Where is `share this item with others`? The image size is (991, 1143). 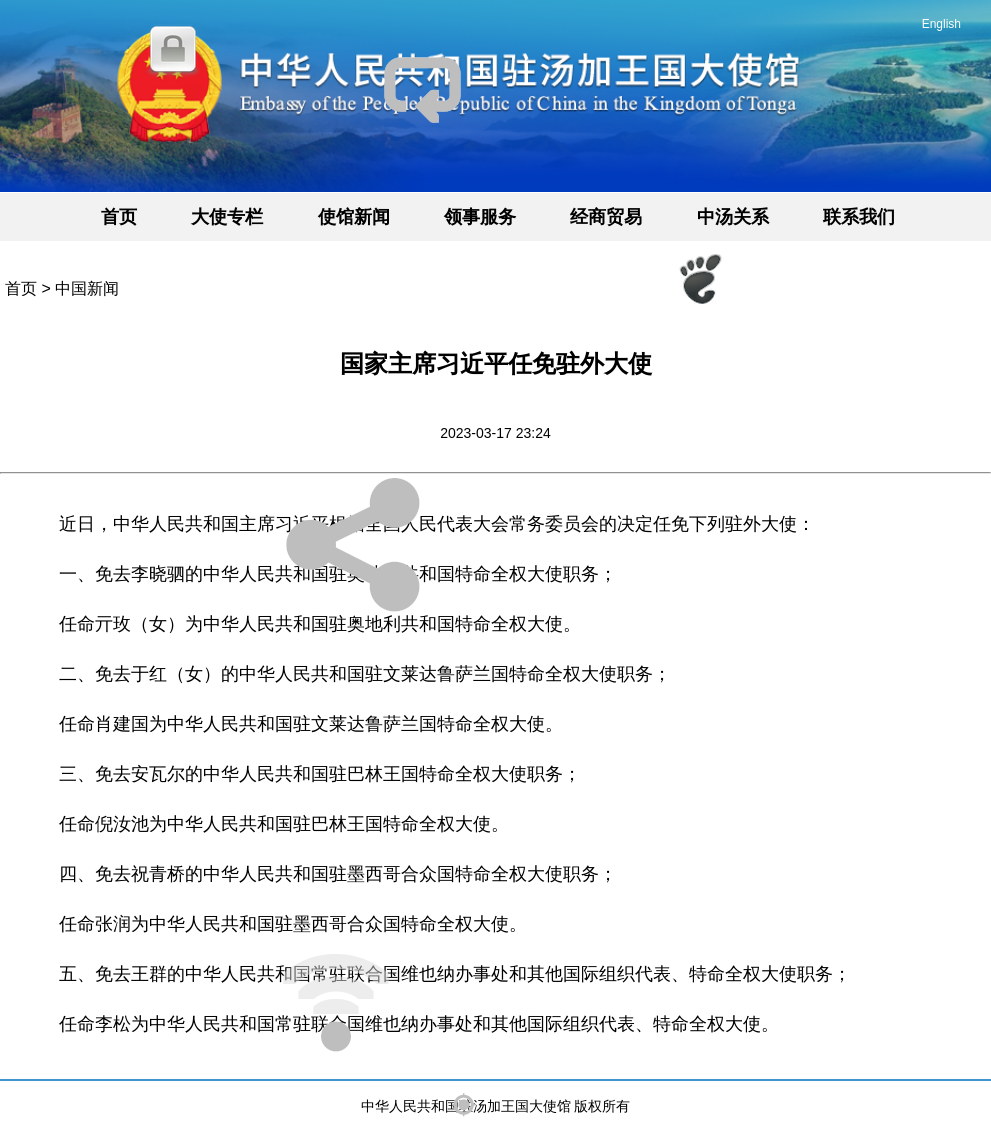 share this item with others is located at coordinates (353, 545).